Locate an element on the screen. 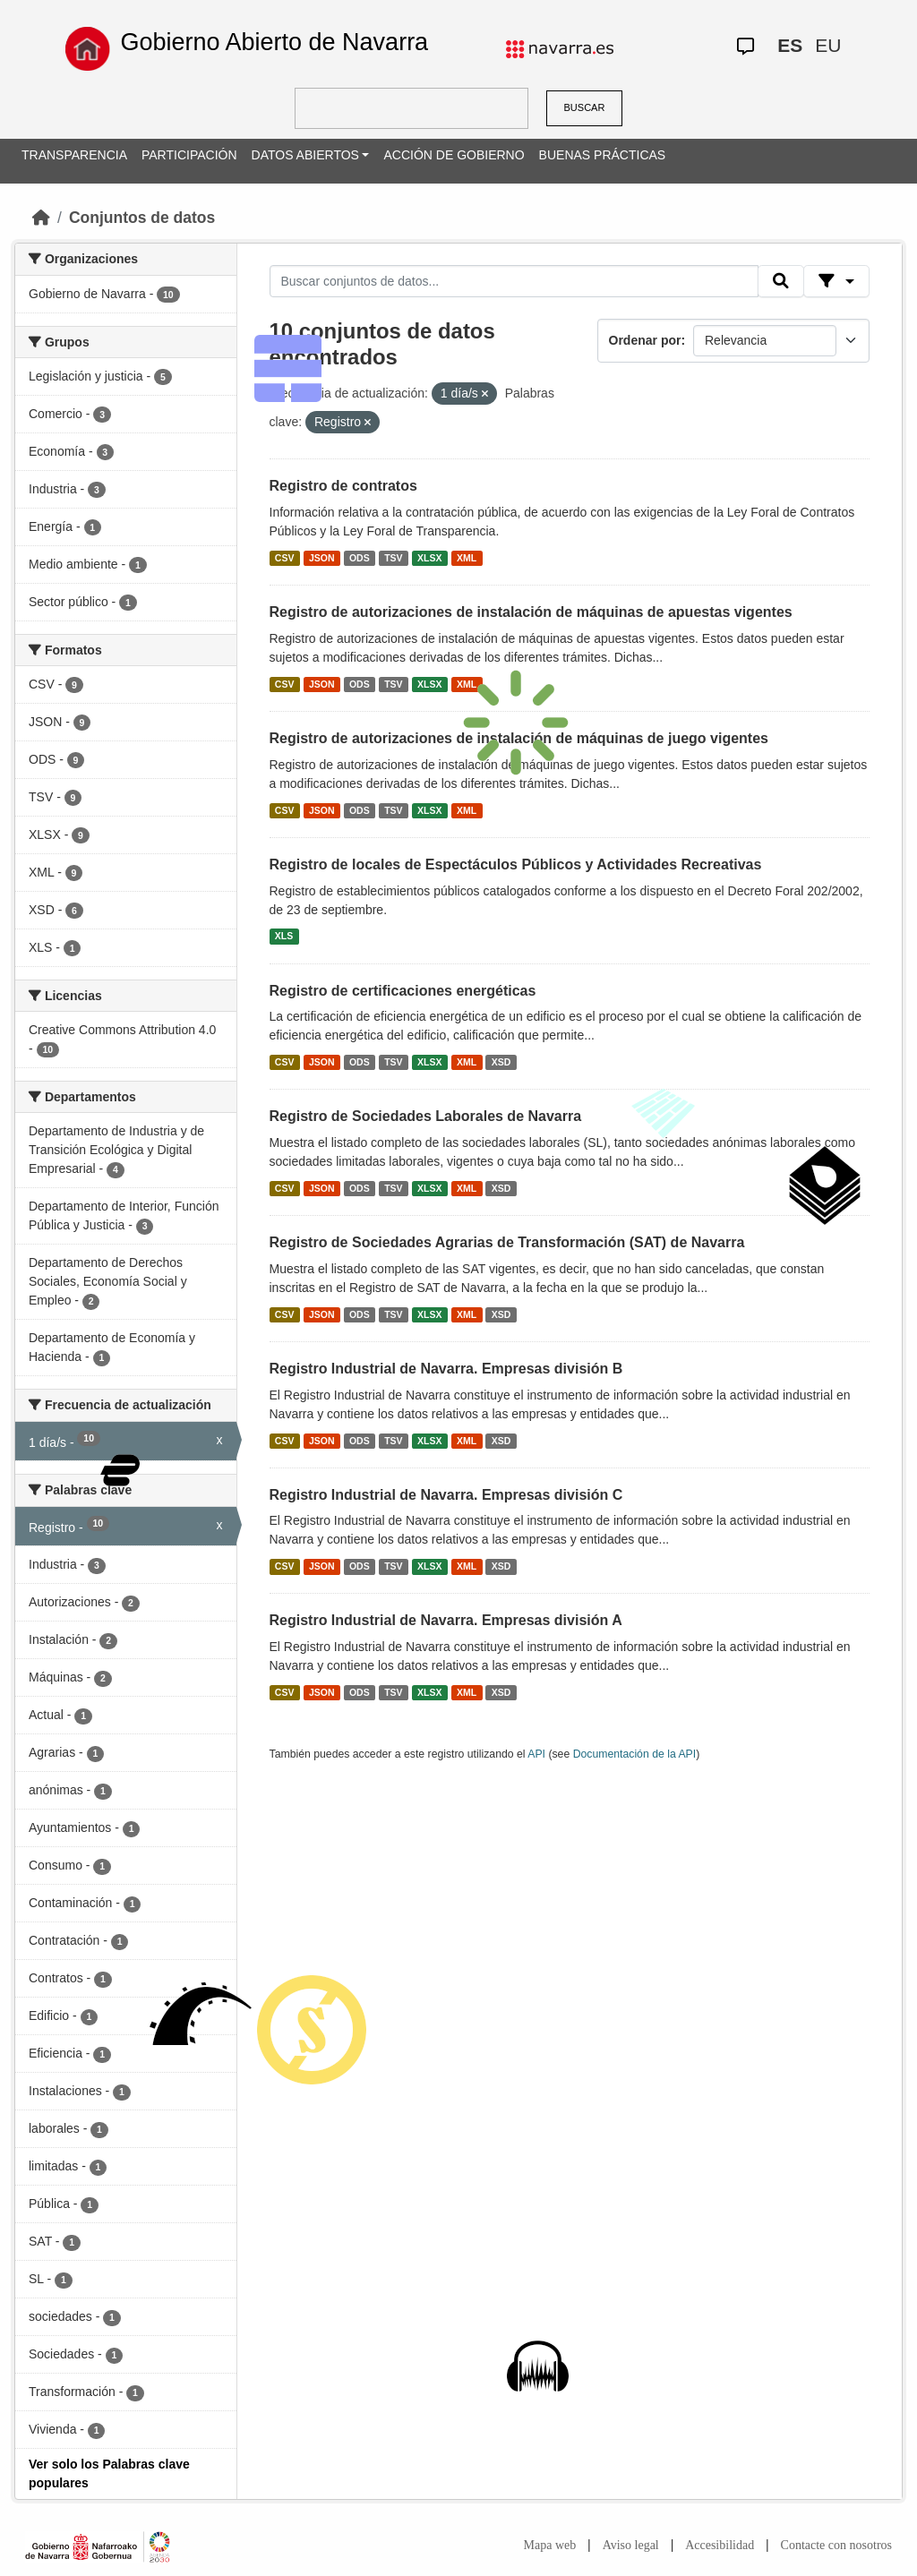 The height and width of the screenshot is (2576, 917). open the ExpressVPN app is located at coordinates (120, 1470).